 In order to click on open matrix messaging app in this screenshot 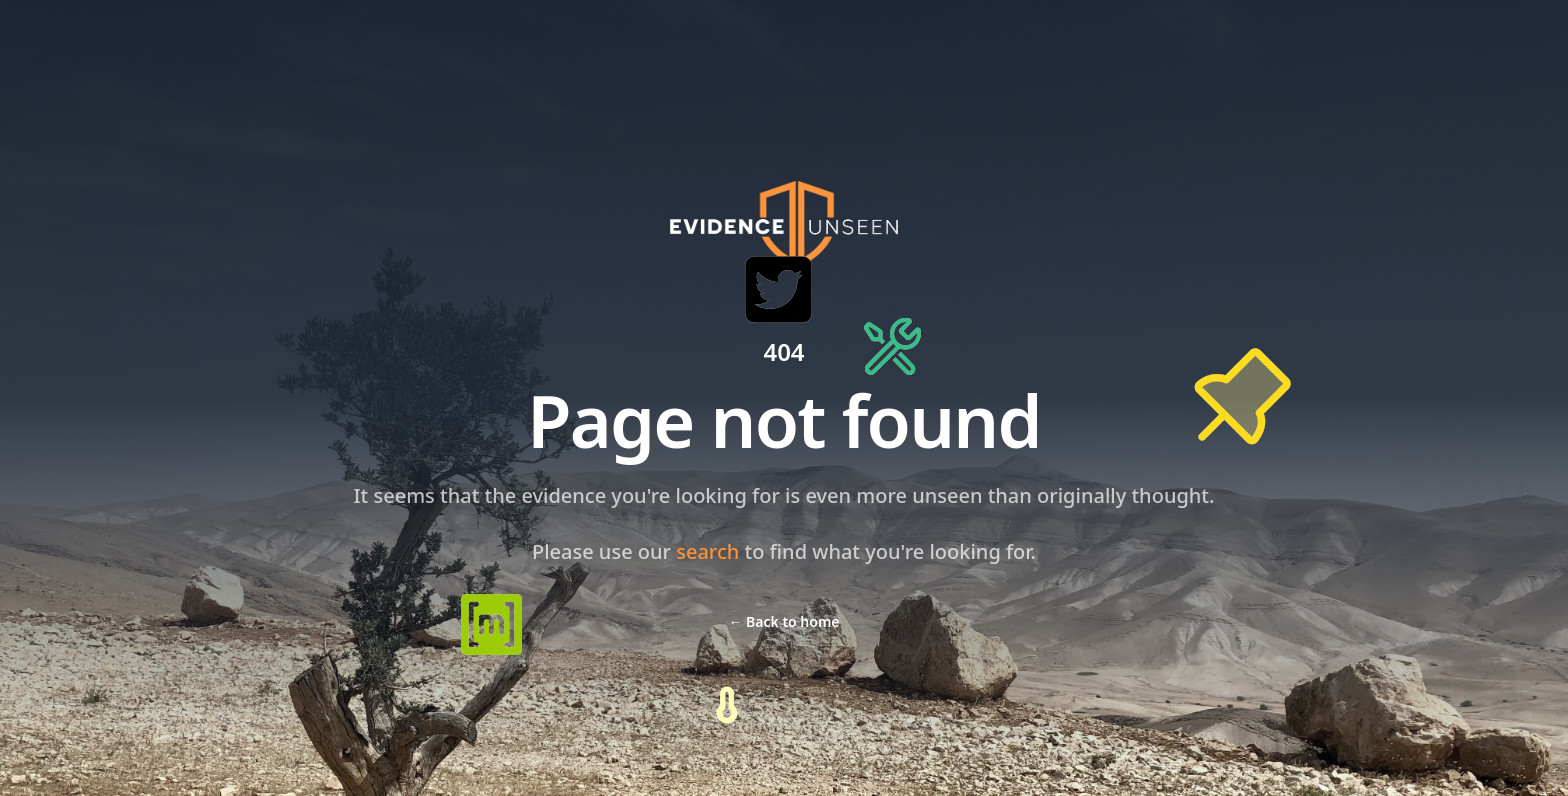, I will do `click(491, 624)`.